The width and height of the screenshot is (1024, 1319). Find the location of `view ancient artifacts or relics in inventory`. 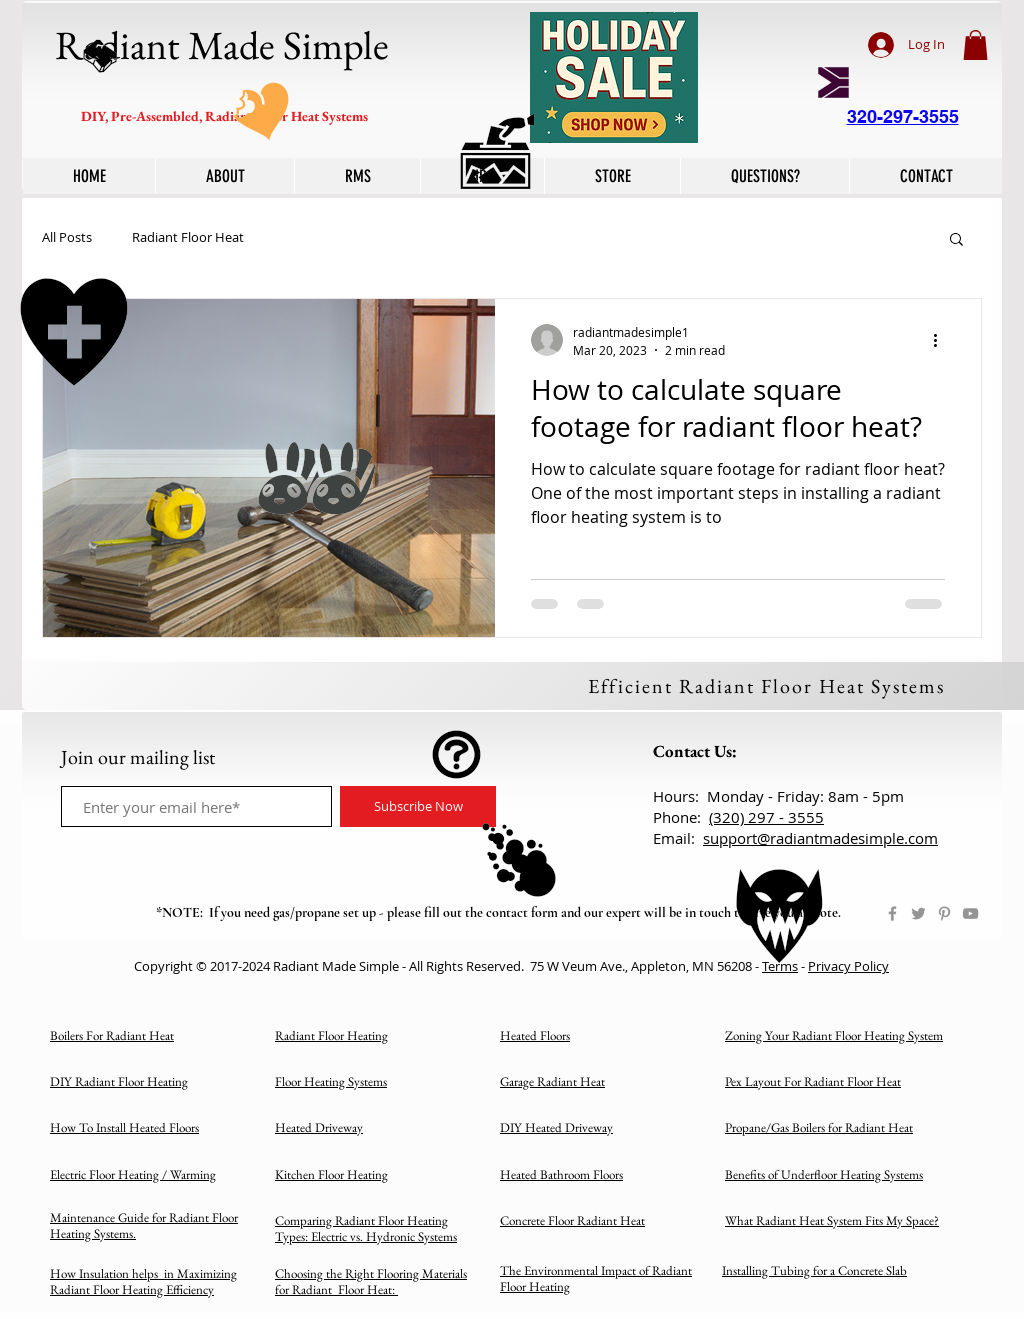

view ancient artifacts or relics in inventory is located at coordinates (100, 56).